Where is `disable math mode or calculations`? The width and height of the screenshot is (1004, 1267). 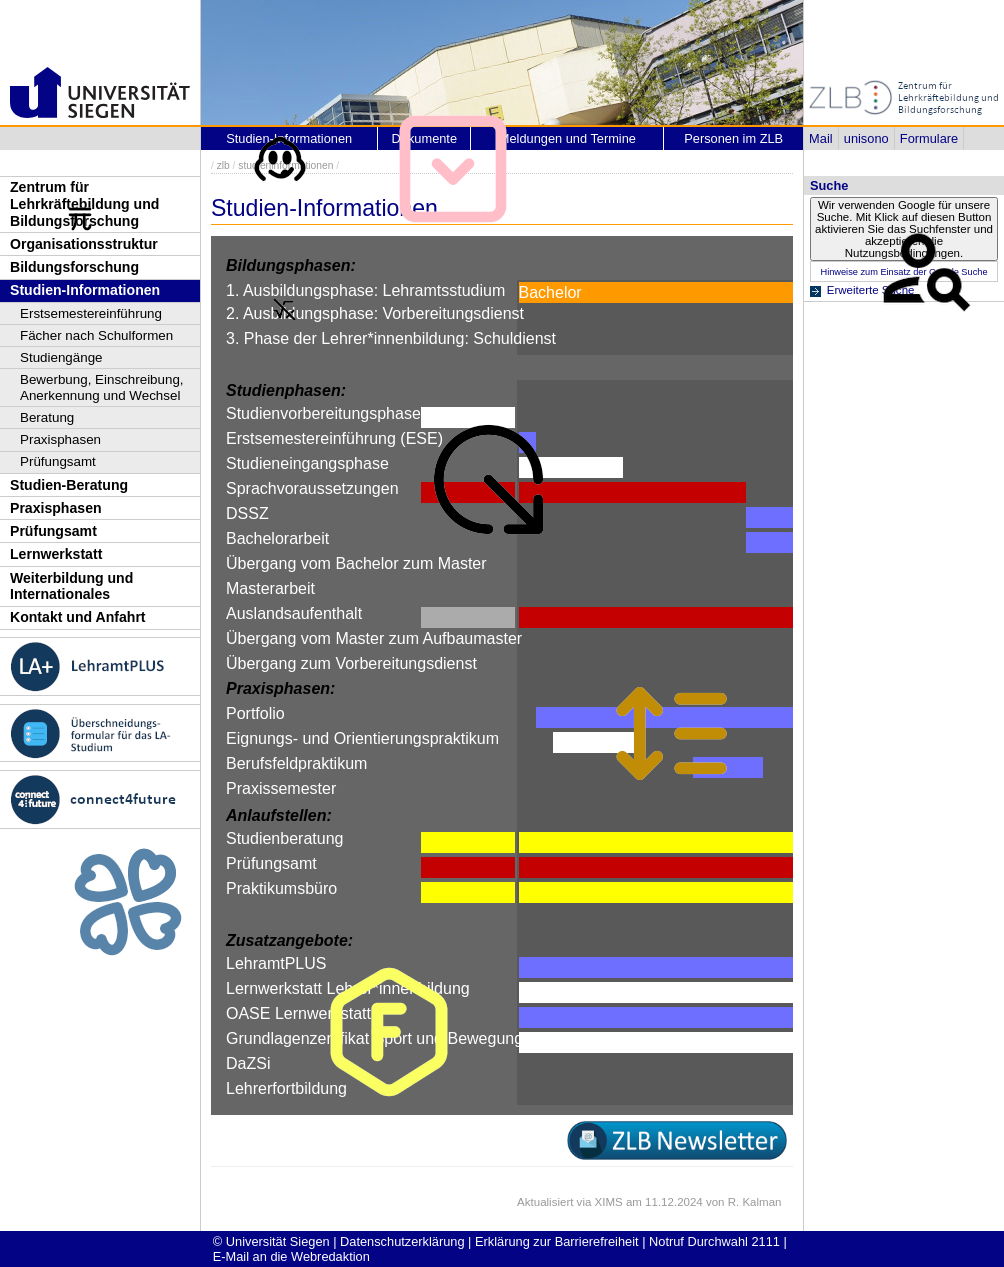 disable math mode or calculations is located at coordinates (284, 309).